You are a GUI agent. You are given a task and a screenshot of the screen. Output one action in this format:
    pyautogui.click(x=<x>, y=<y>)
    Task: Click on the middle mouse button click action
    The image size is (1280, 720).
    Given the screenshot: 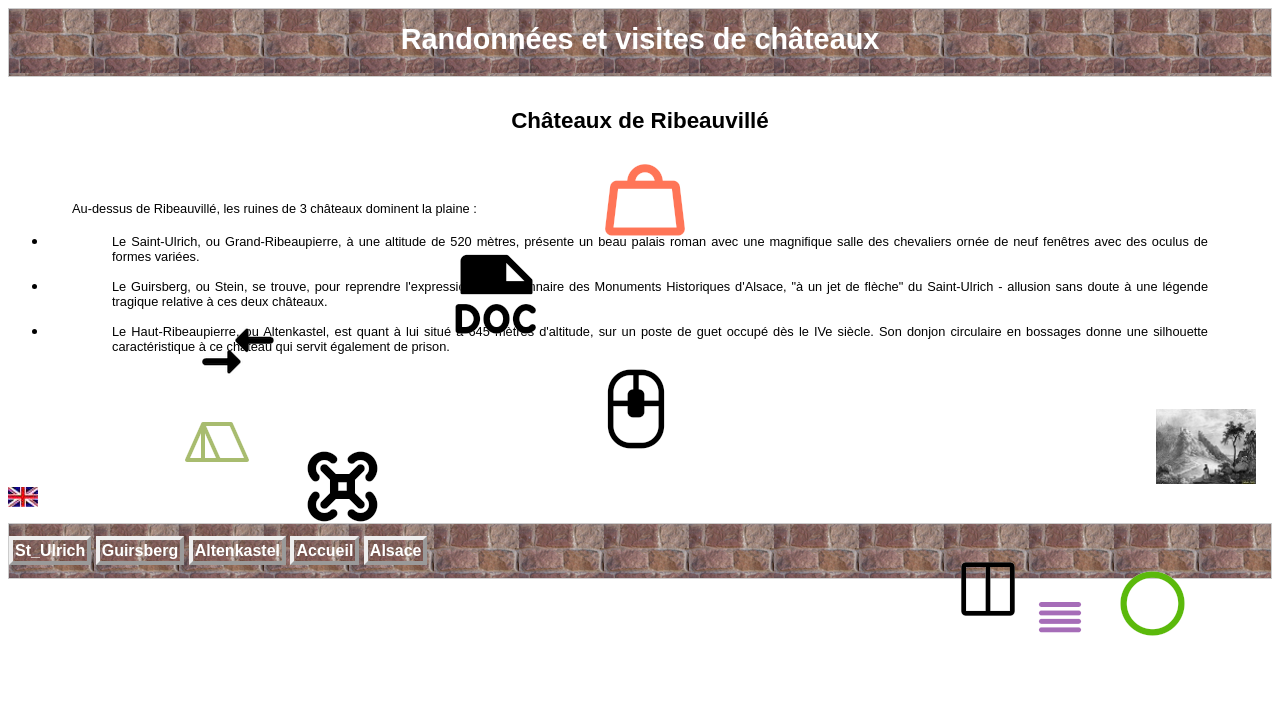 What is the action you would take?
    pyautogui.click(x=636, y=409)
    